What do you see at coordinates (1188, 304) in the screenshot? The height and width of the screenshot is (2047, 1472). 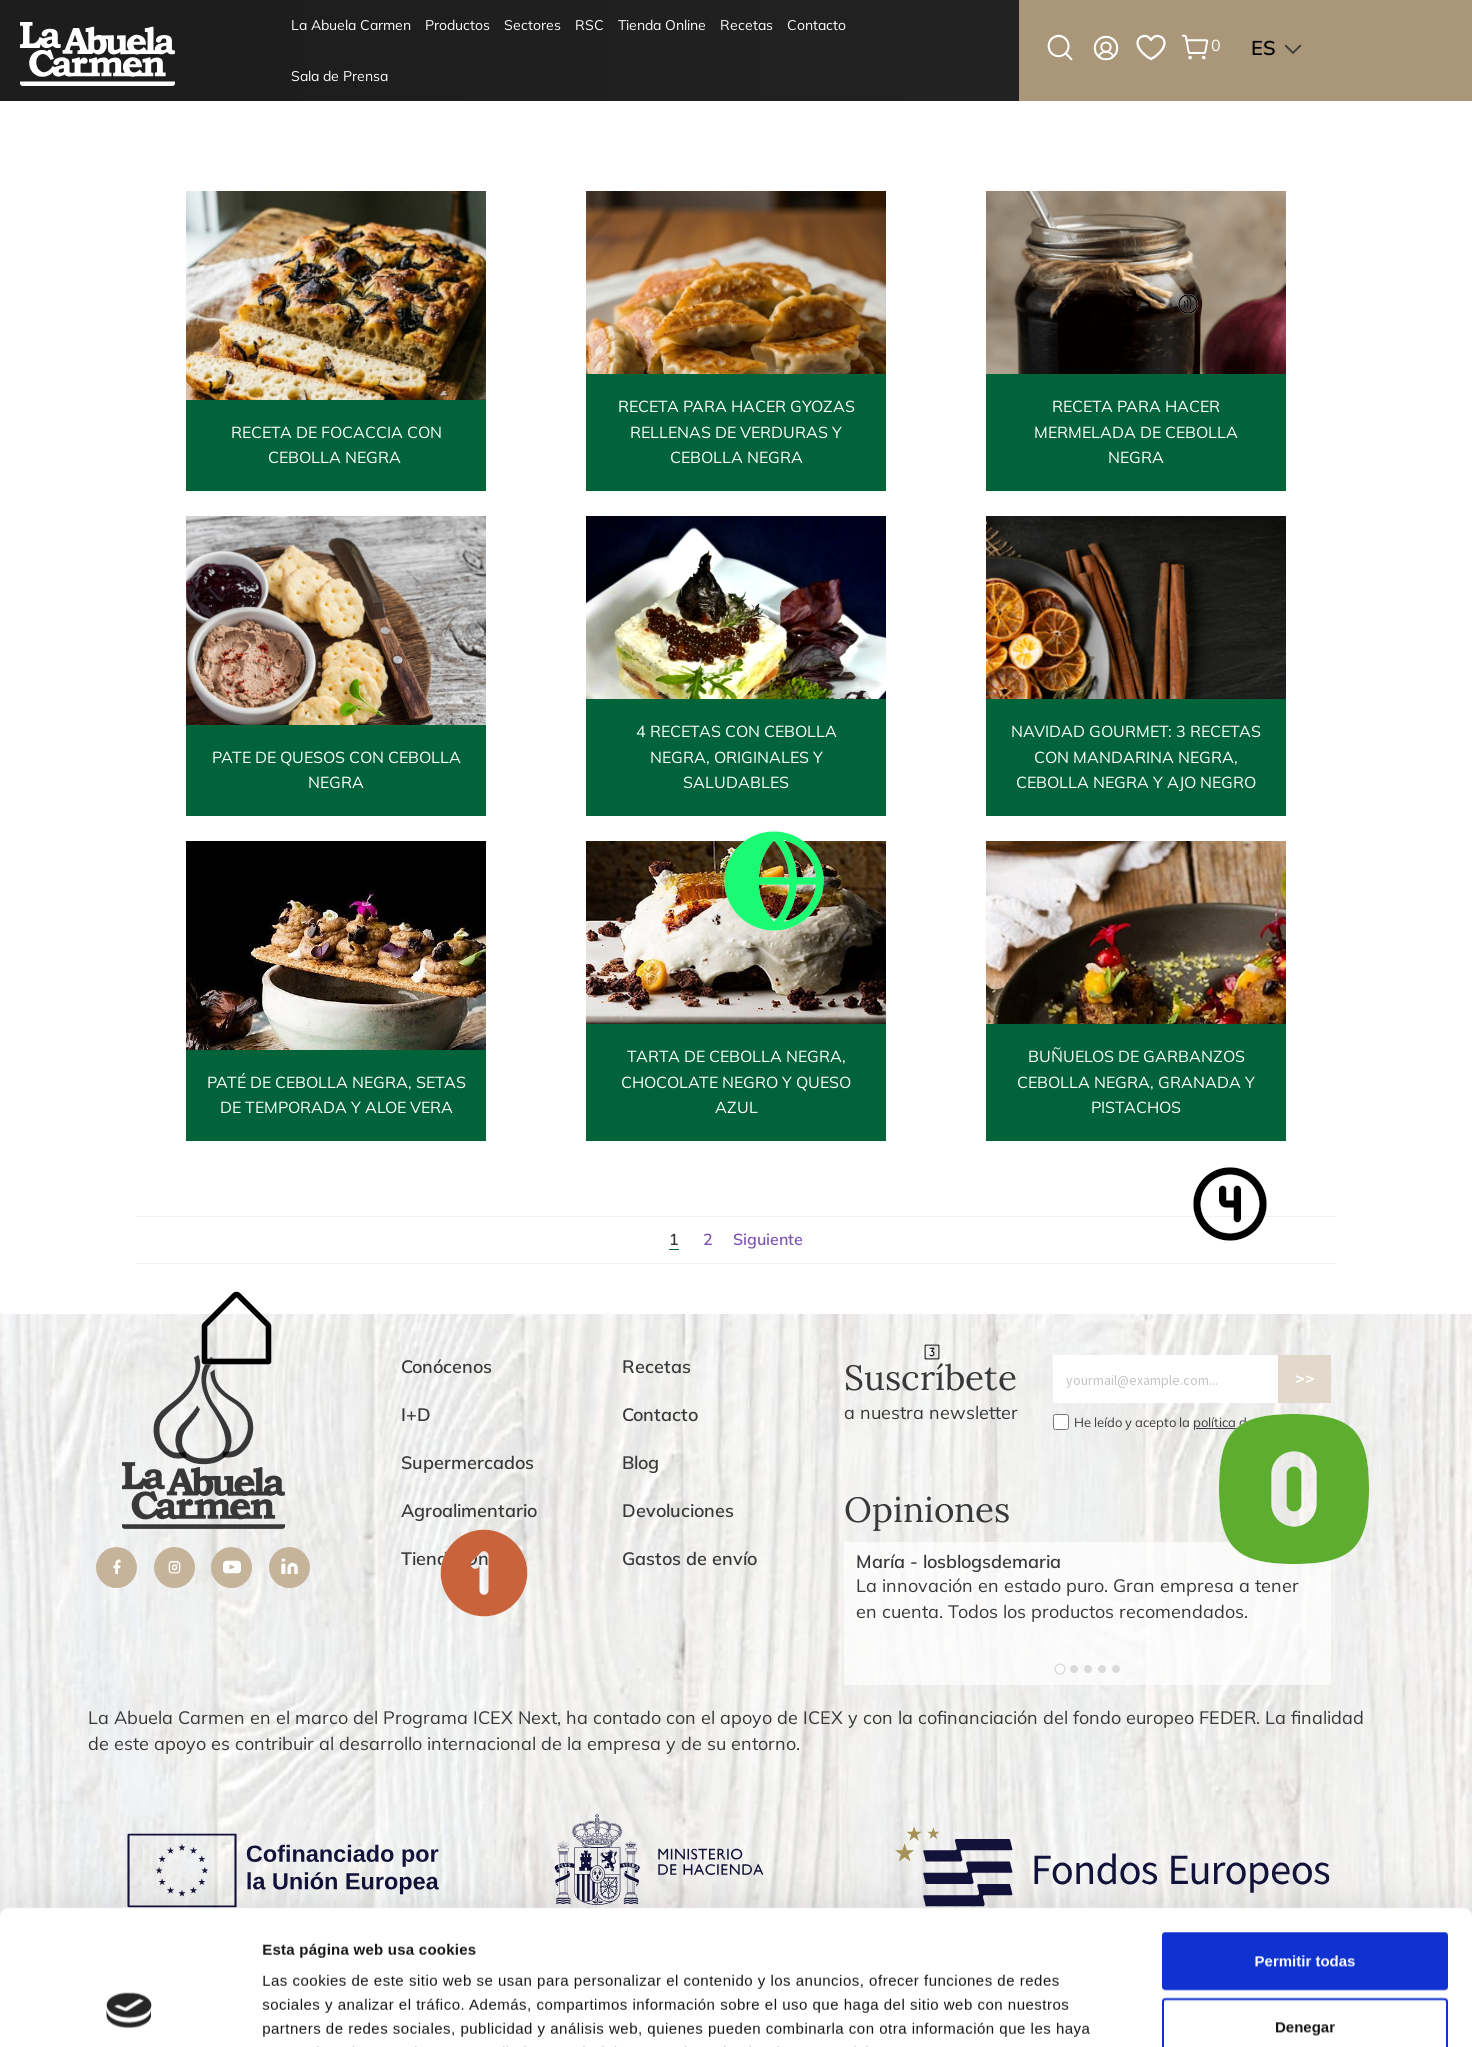 I see `tap to pay with contactless payment` at bounding box center [1188, 304].